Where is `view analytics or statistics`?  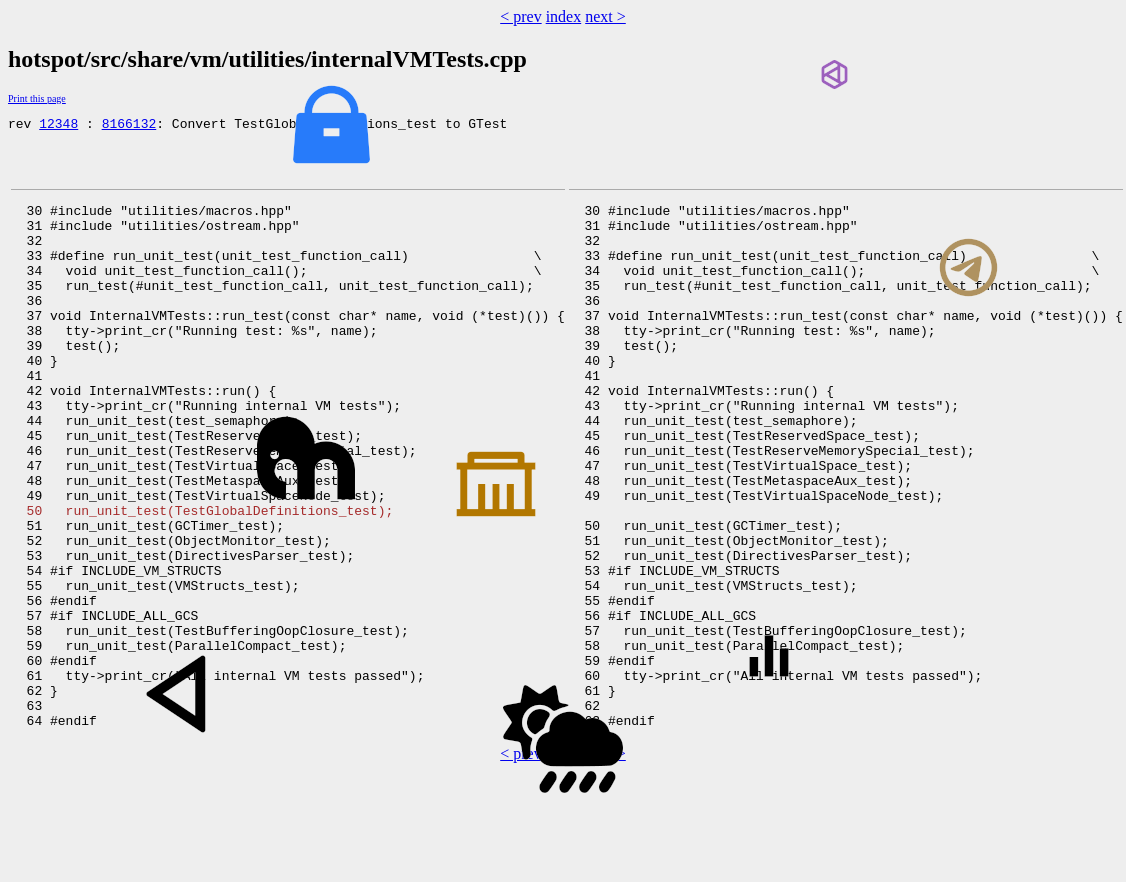
view analytics or statistics is located at coordinates (769, 657).